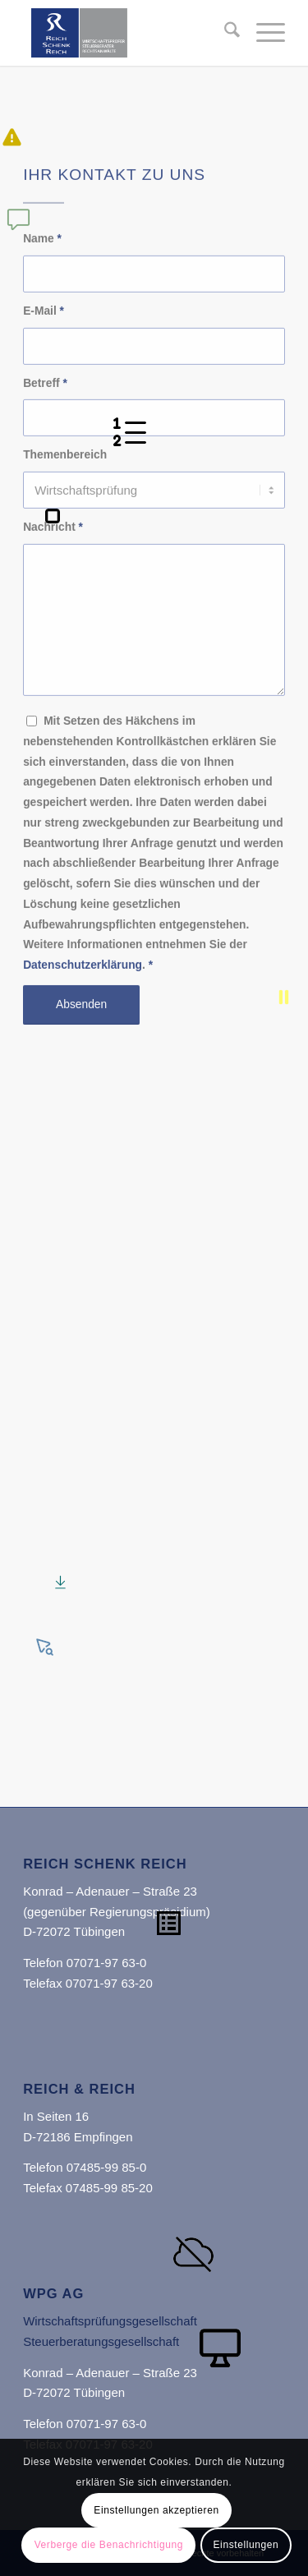 The width and height of the screenshot is (308, 2576). Describe the element at coordinates (60, 1582) in the screenshot. I see `move item to bottom of list` at that location.